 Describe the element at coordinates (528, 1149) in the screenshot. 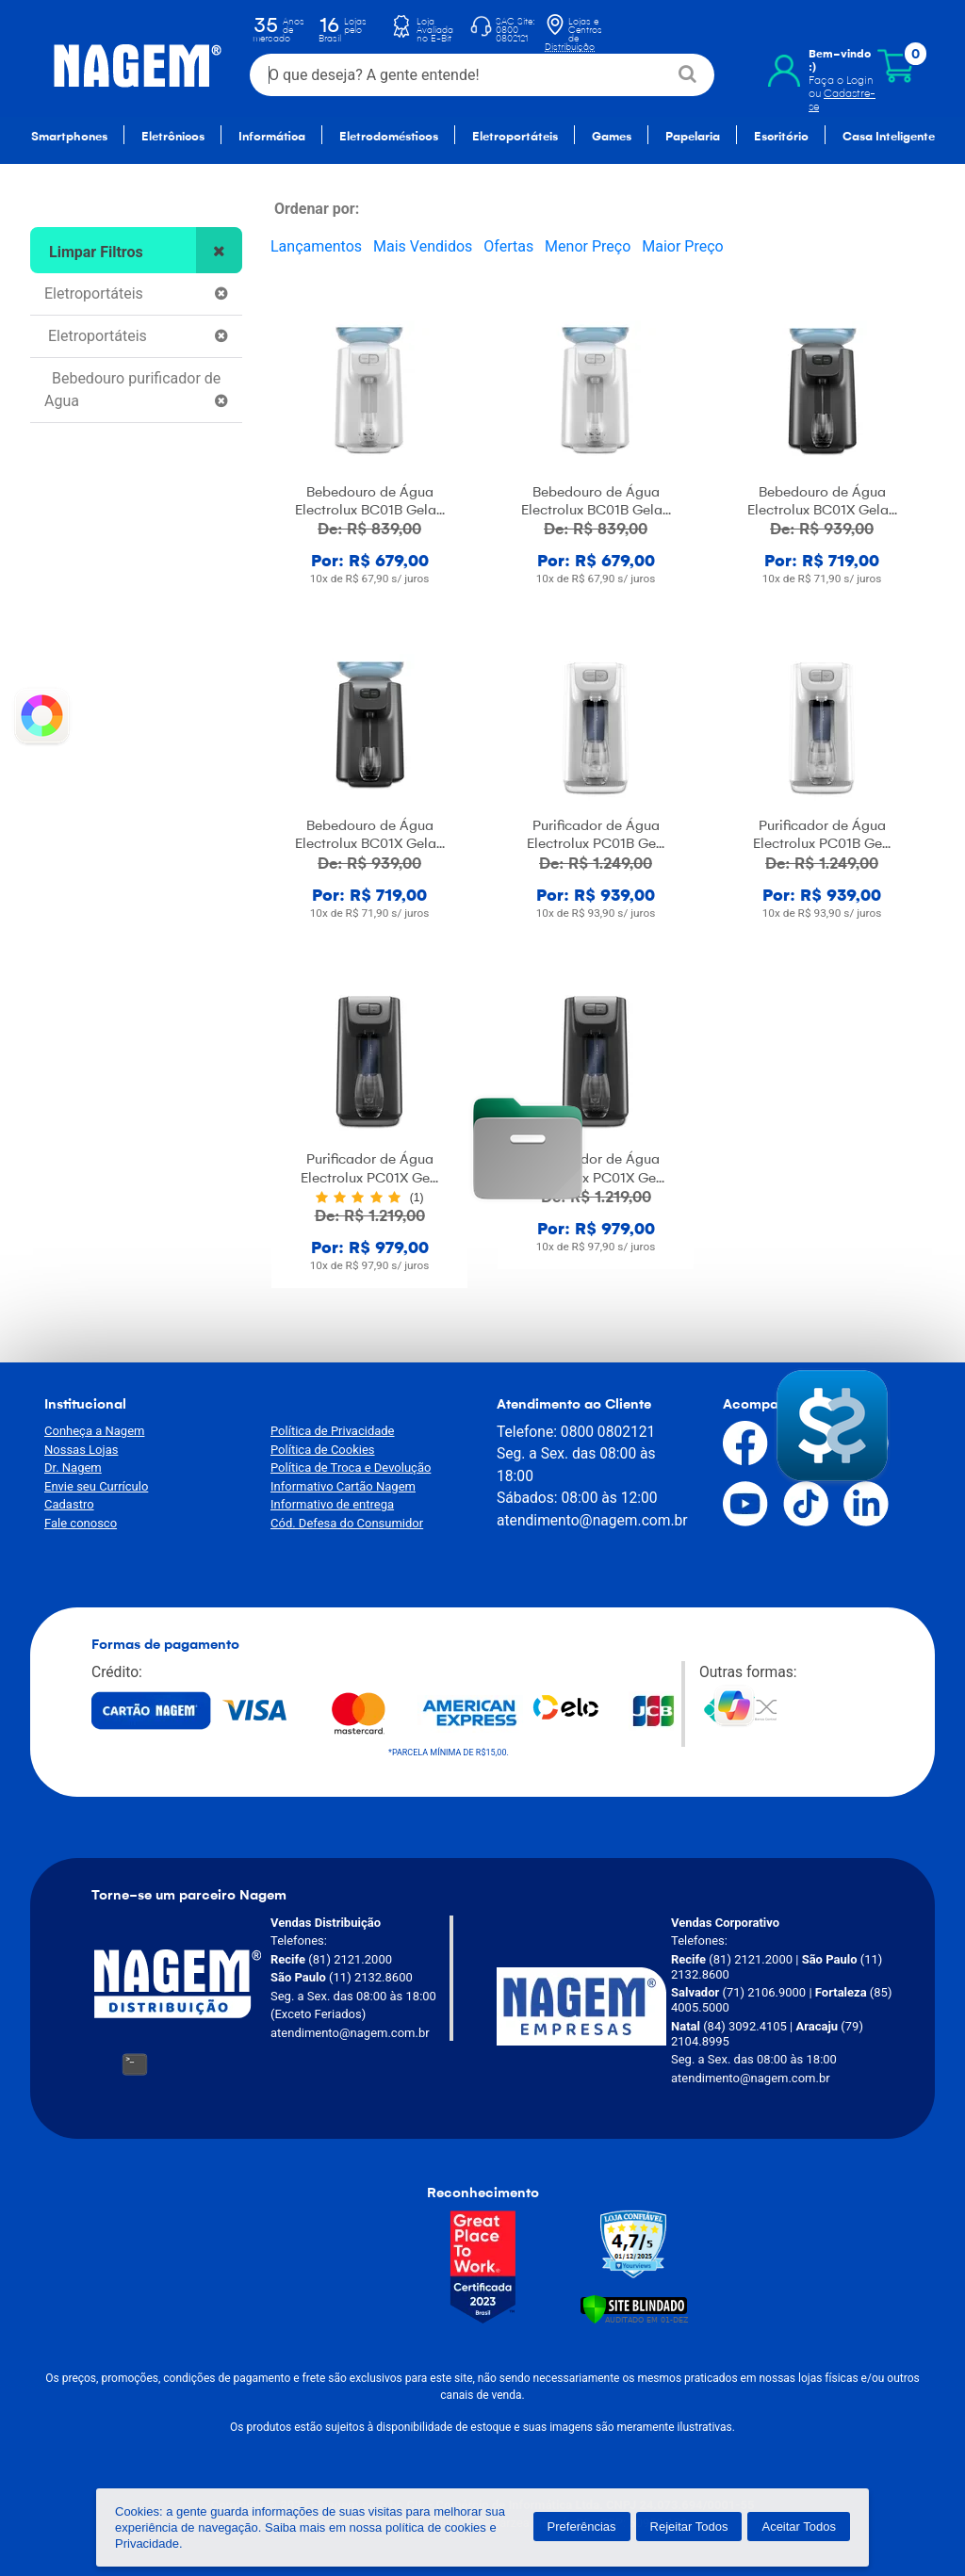

I see `open the file manager application` at that location.